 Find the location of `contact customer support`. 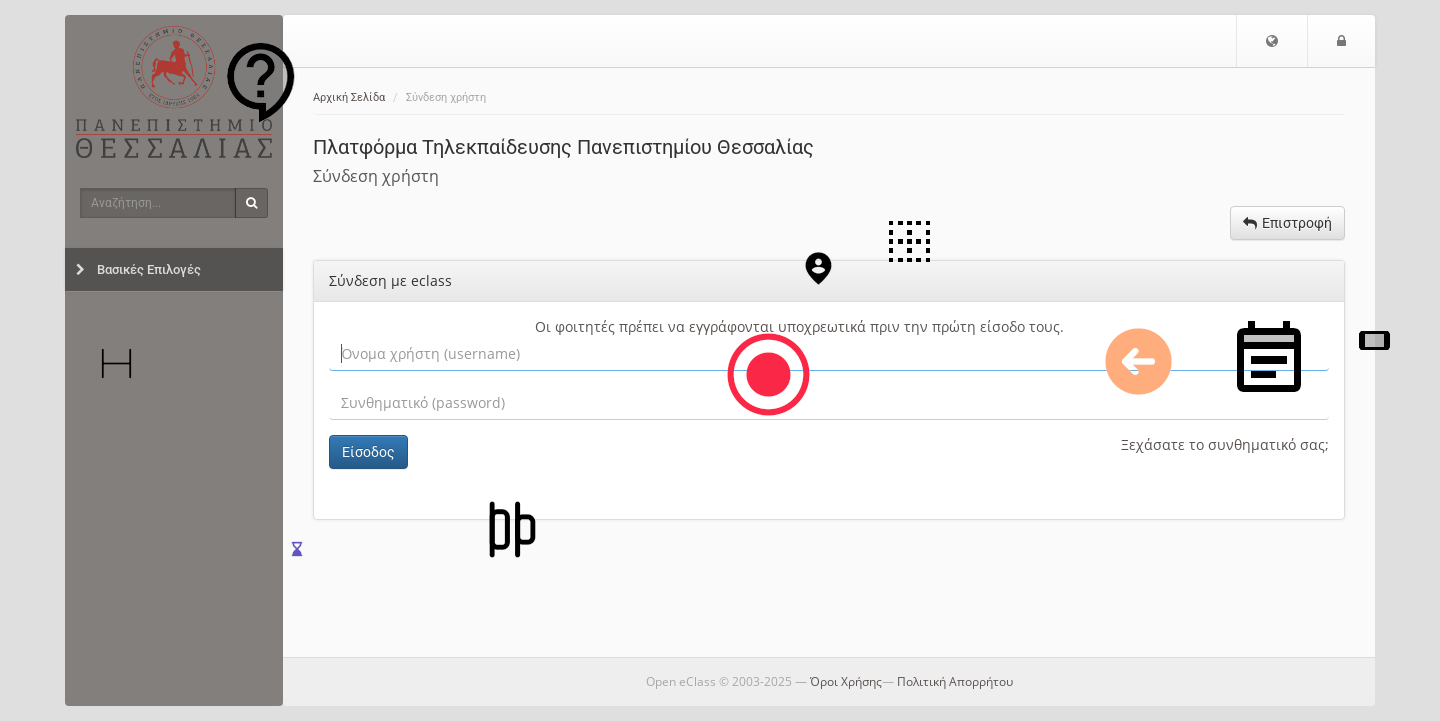

contact customer support is located at coordinates (262, 81).